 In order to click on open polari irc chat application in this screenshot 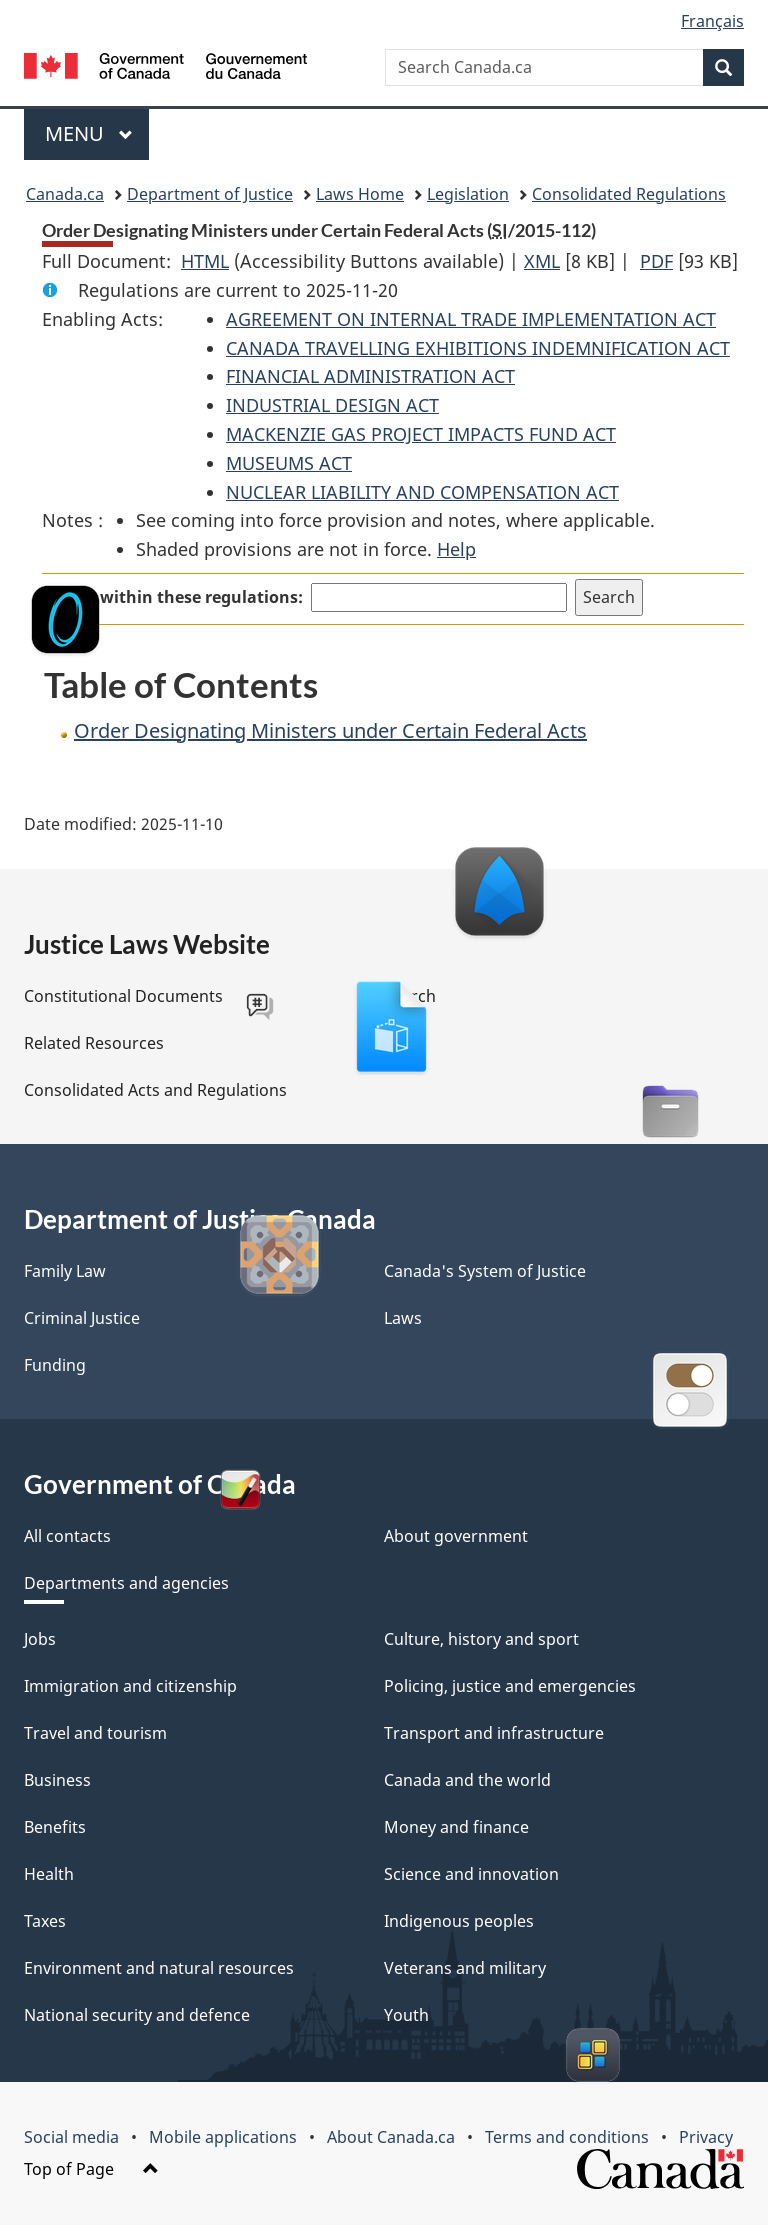, I will do `click(260, 1007)`.